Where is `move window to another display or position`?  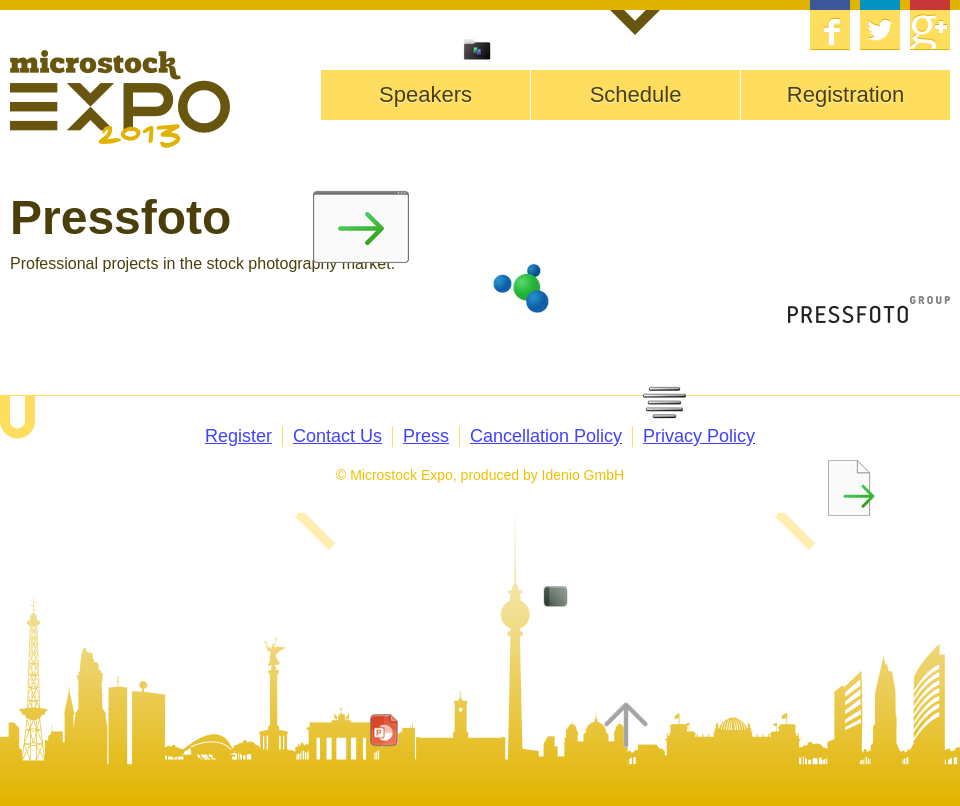
move window to another display or position is located at coordinates (361, 227).